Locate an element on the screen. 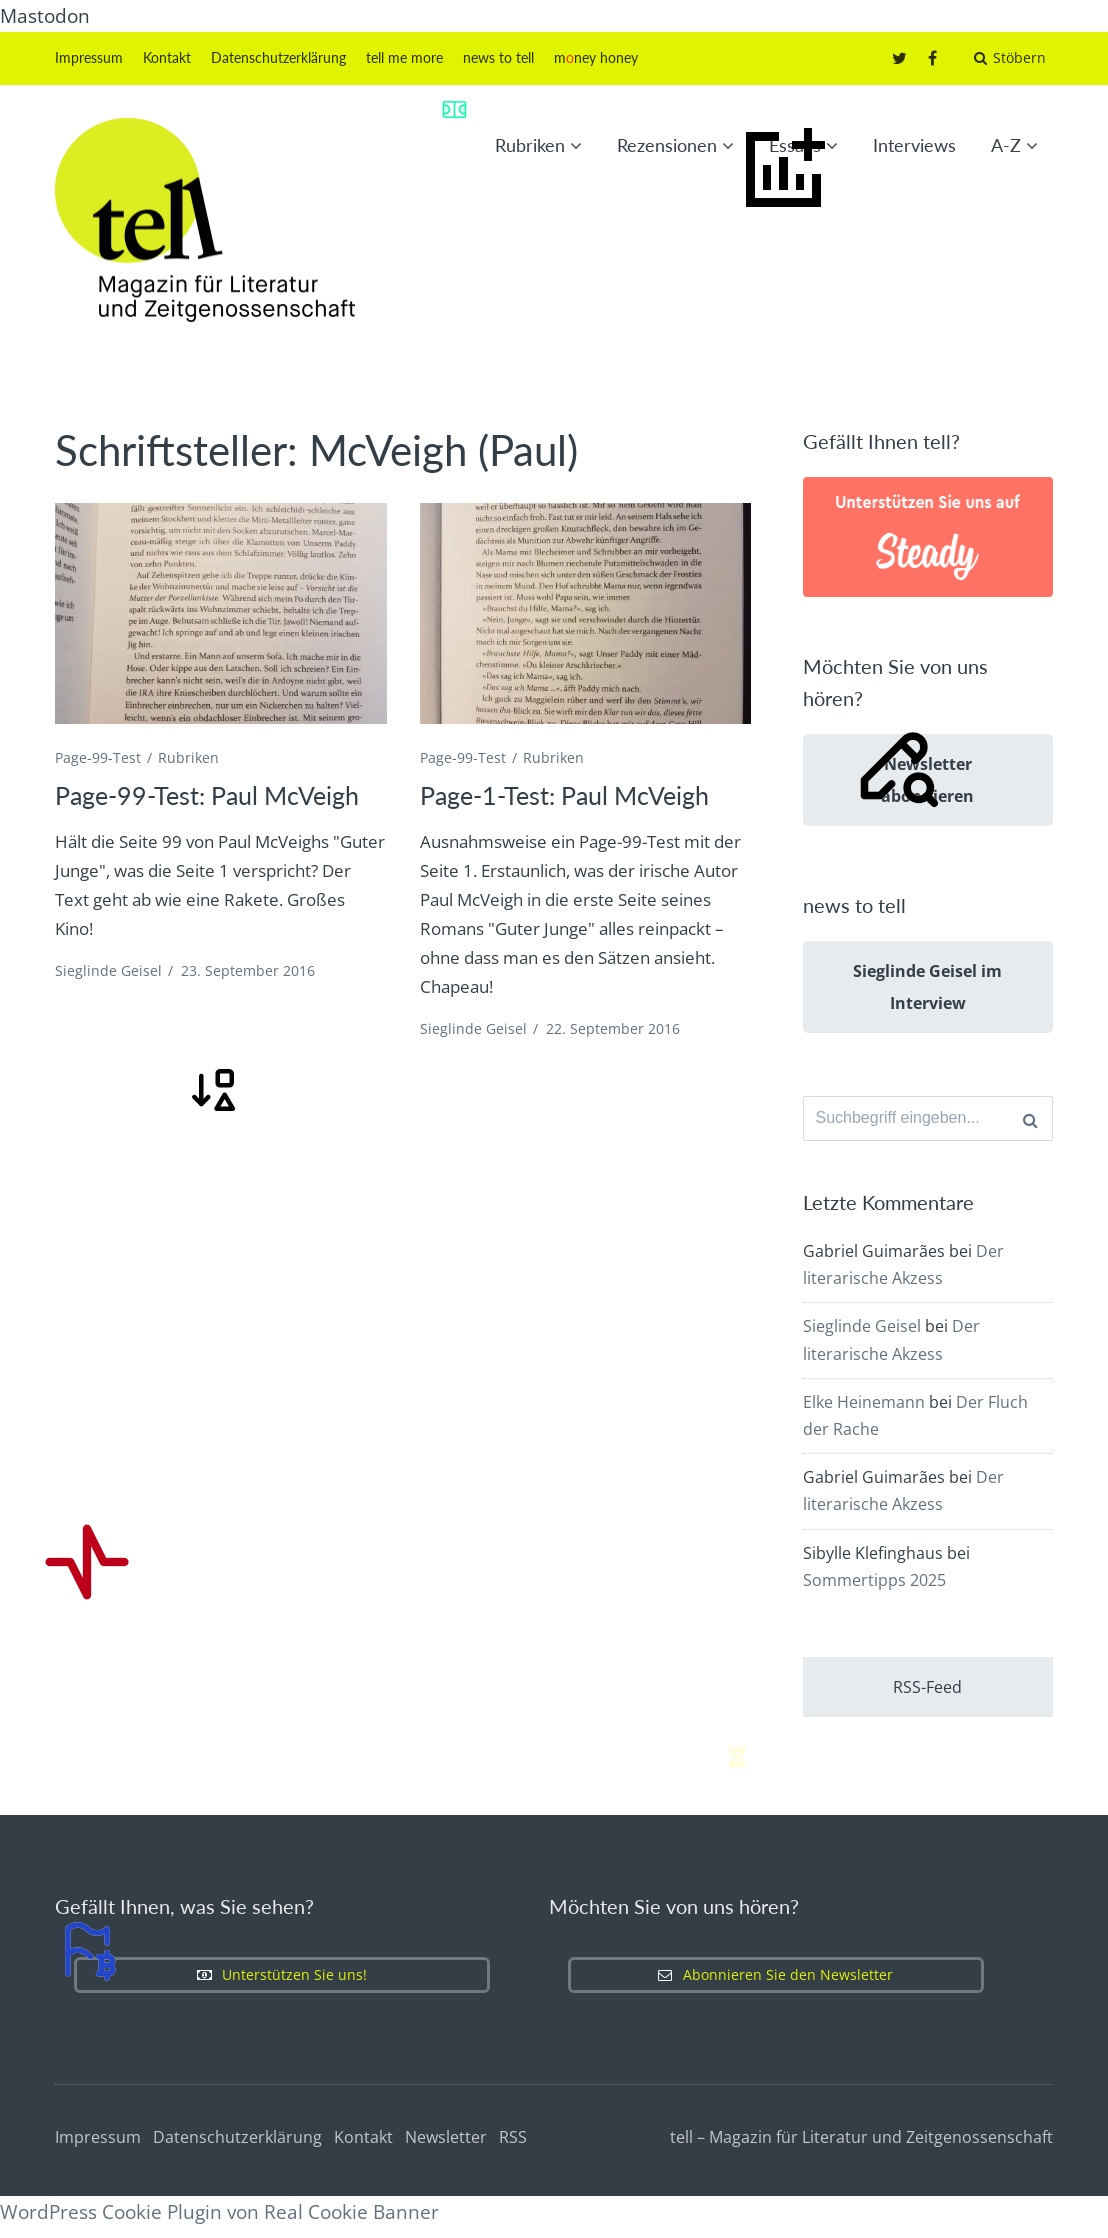  adjust sawtooth wave settings in audio editor is located at coordinates (87, 1562).